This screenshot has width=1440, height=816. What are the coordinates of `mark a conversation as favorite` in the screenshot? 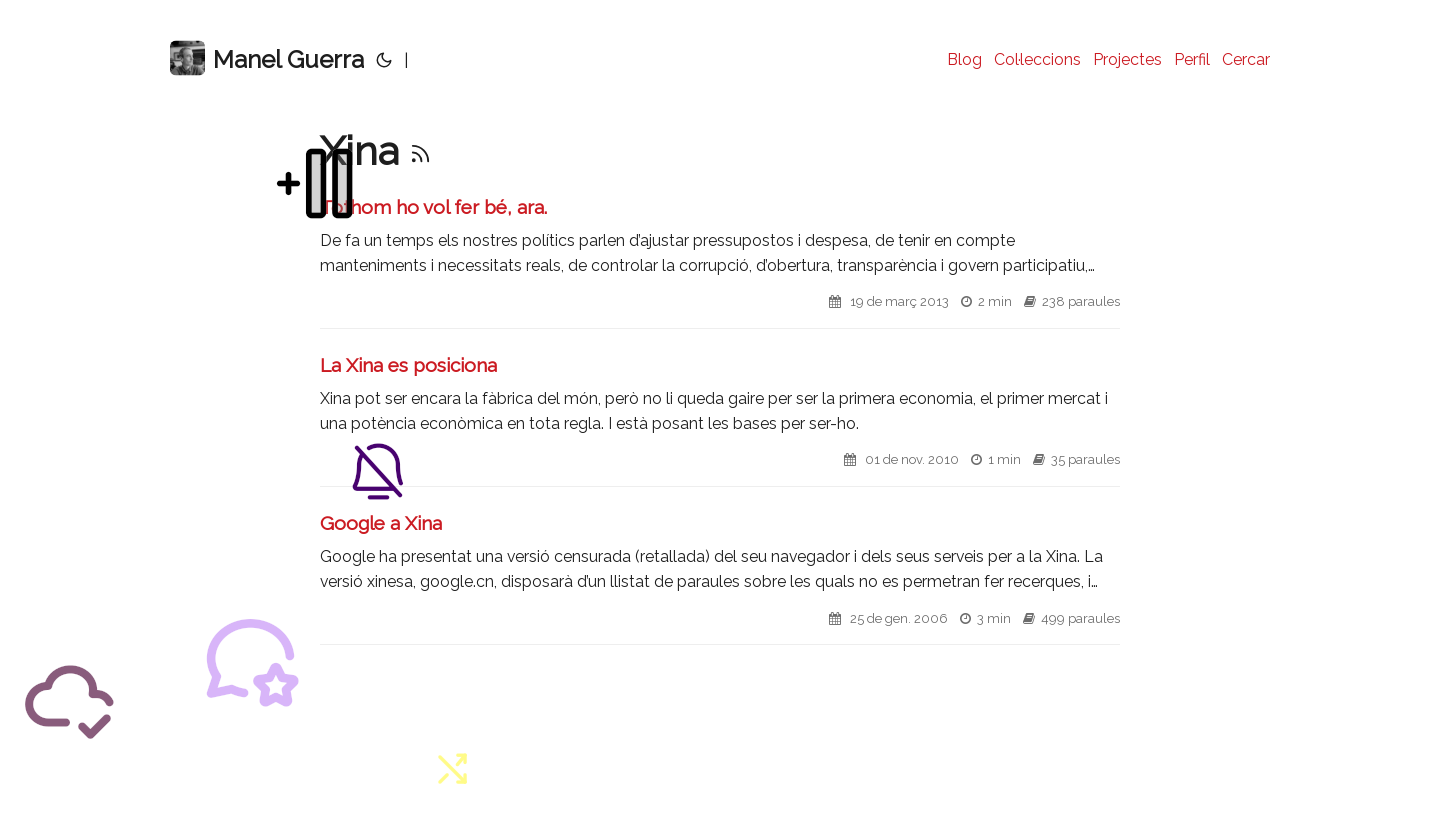 It's located at (250, 658).